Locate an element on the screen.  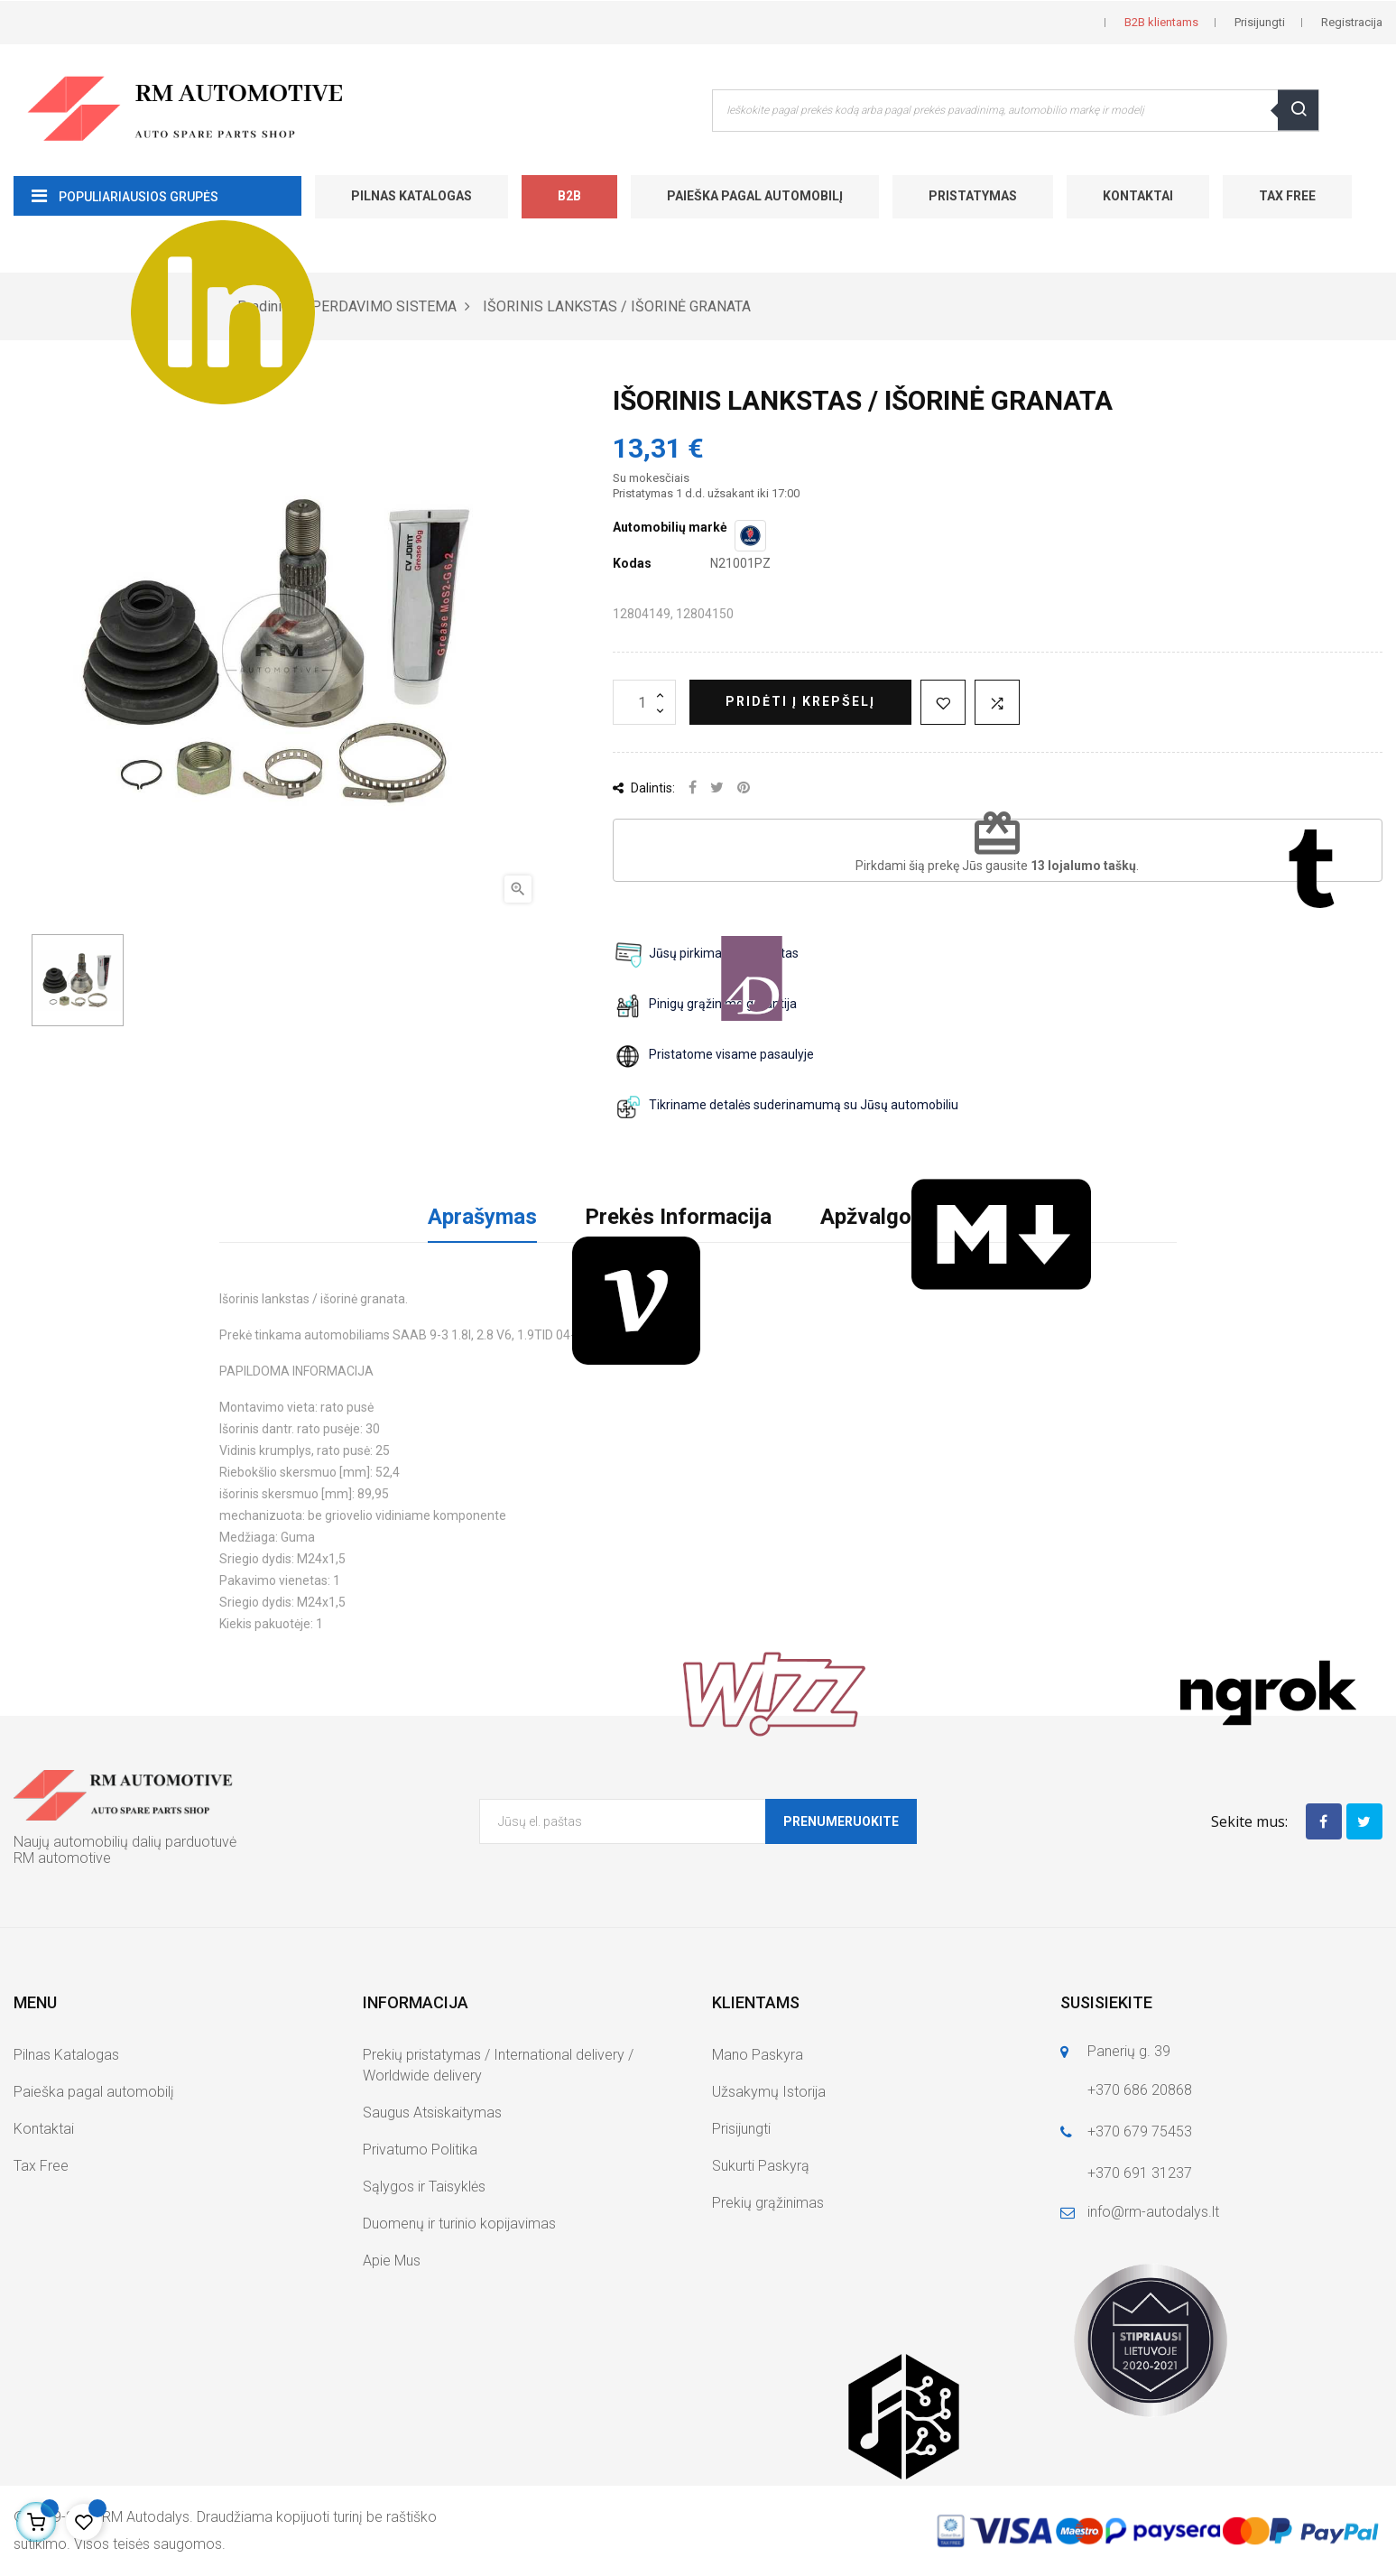
indicates markdown formatting is supported is located at coordinates (1001, 1234).